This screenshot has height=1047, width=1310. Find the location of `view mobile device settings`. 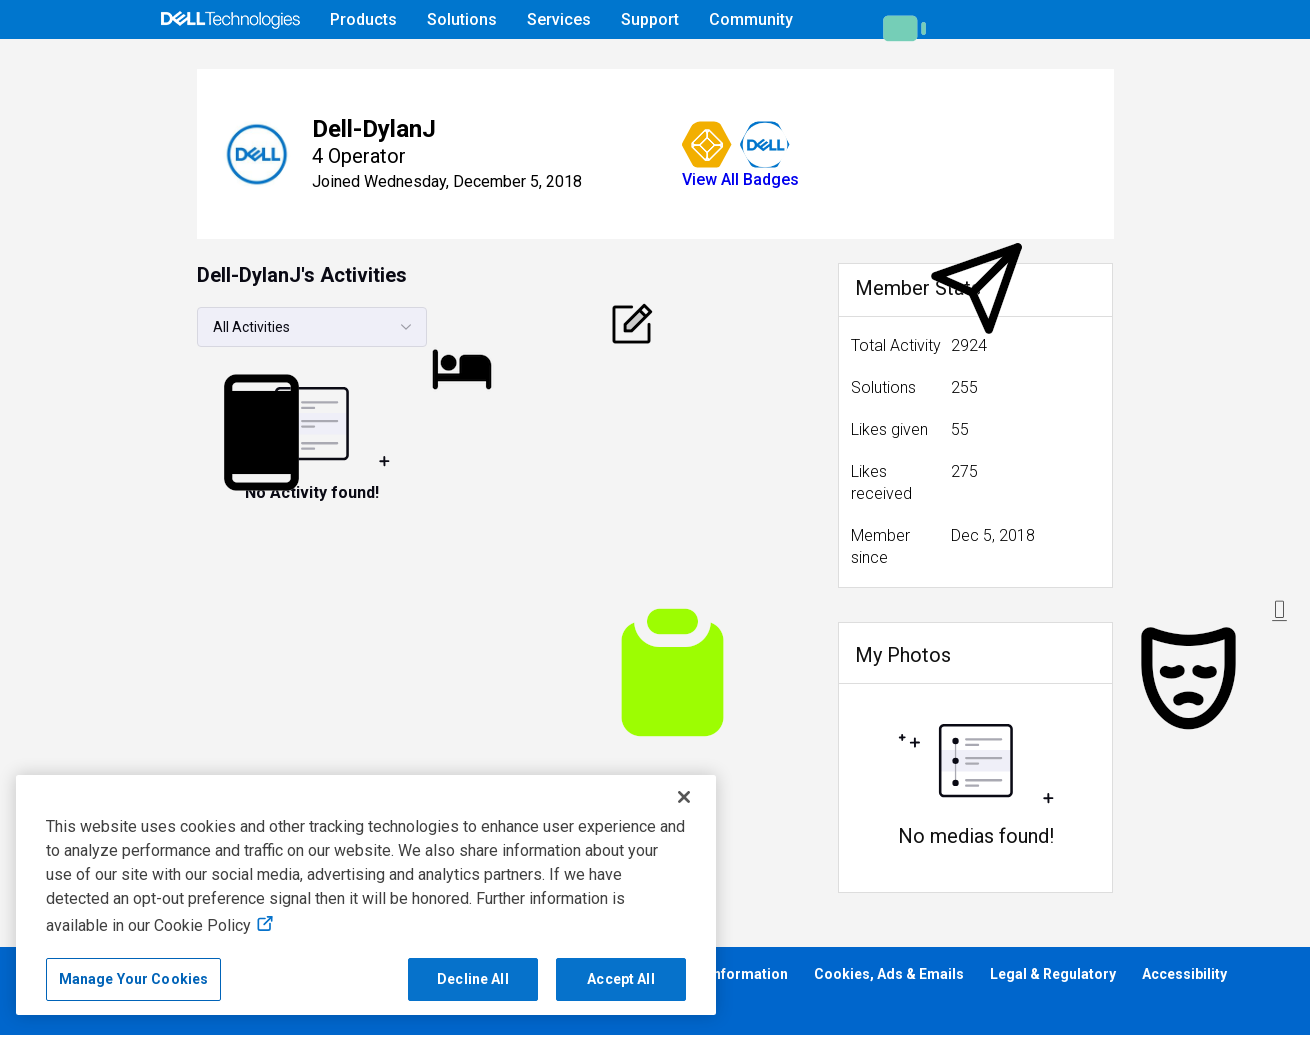

view mobile device settings is located at coordinates (261, 432).